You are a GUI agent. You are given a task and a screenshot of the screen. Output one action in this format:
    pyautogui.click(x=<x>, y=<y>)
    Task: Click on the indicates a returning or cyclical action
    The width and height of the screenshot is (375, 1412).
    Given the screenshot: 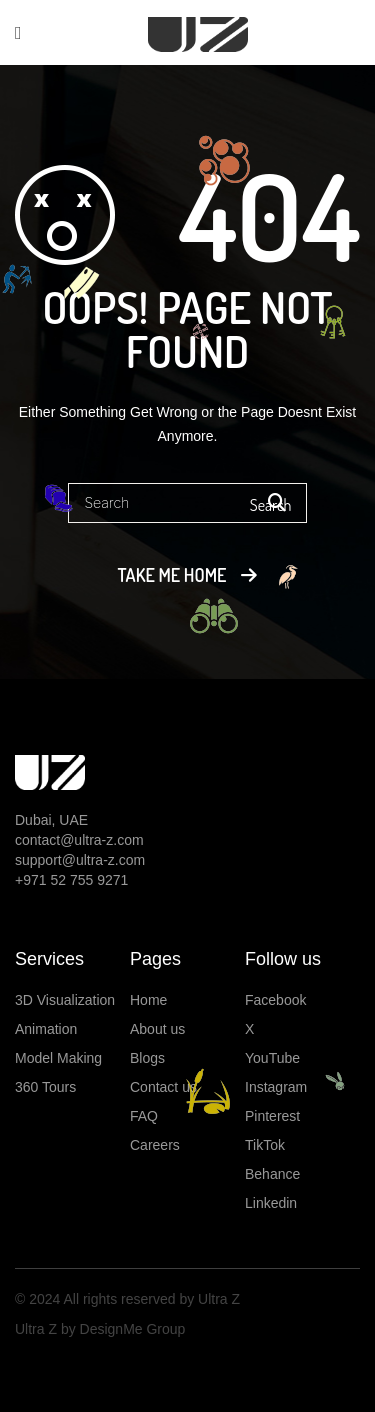 What is the action you would take?
    pyautogui.click(x=200, y=331)
    